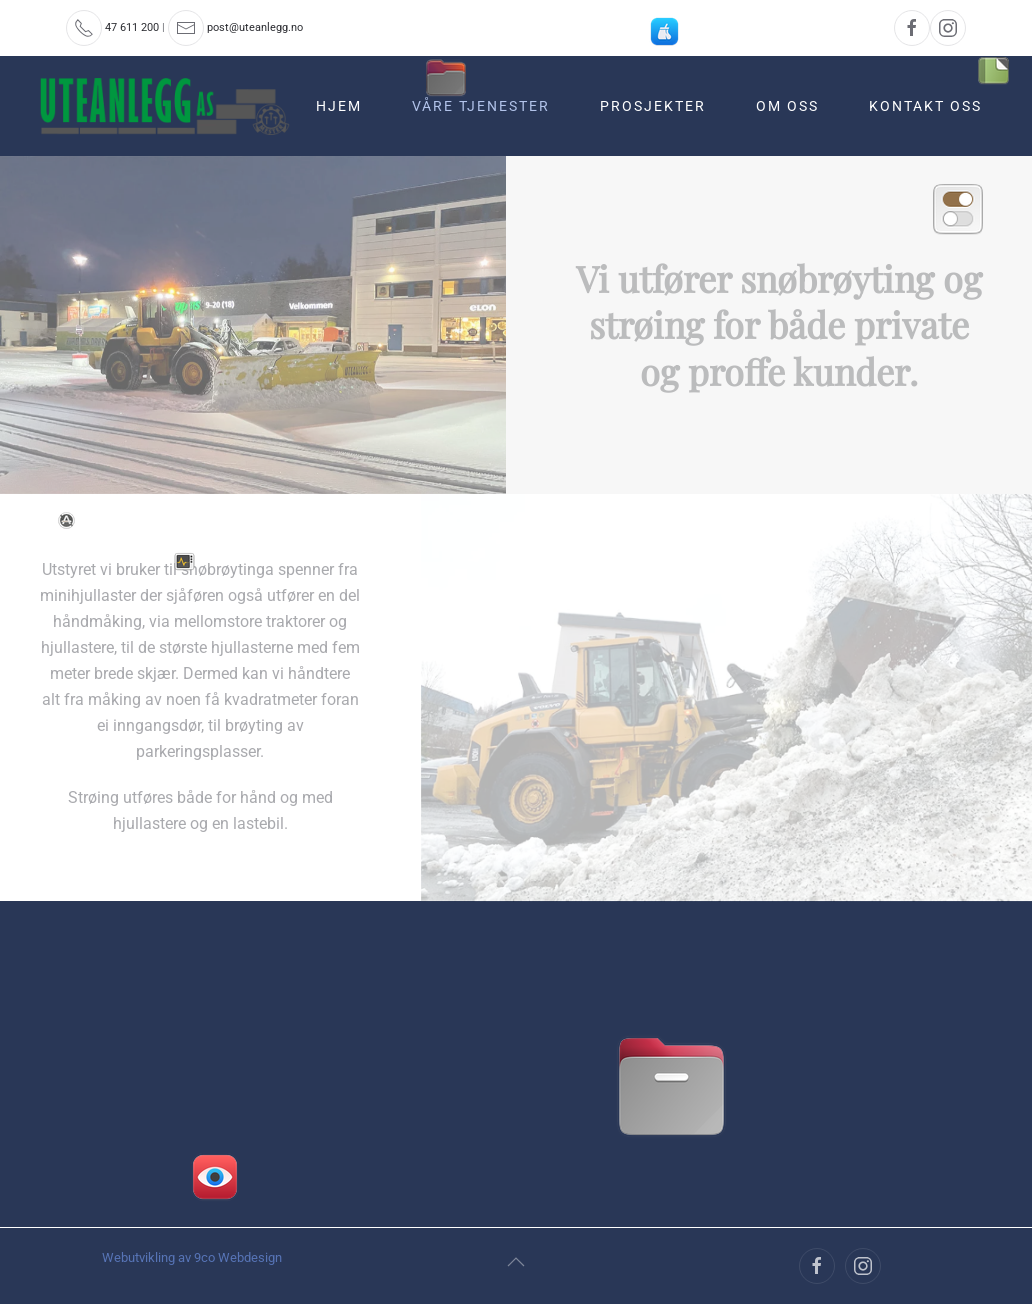 This screenshot has width=1032, height=1304. I want to click on customize desktop theme and appearance settings, so click(993, 70).